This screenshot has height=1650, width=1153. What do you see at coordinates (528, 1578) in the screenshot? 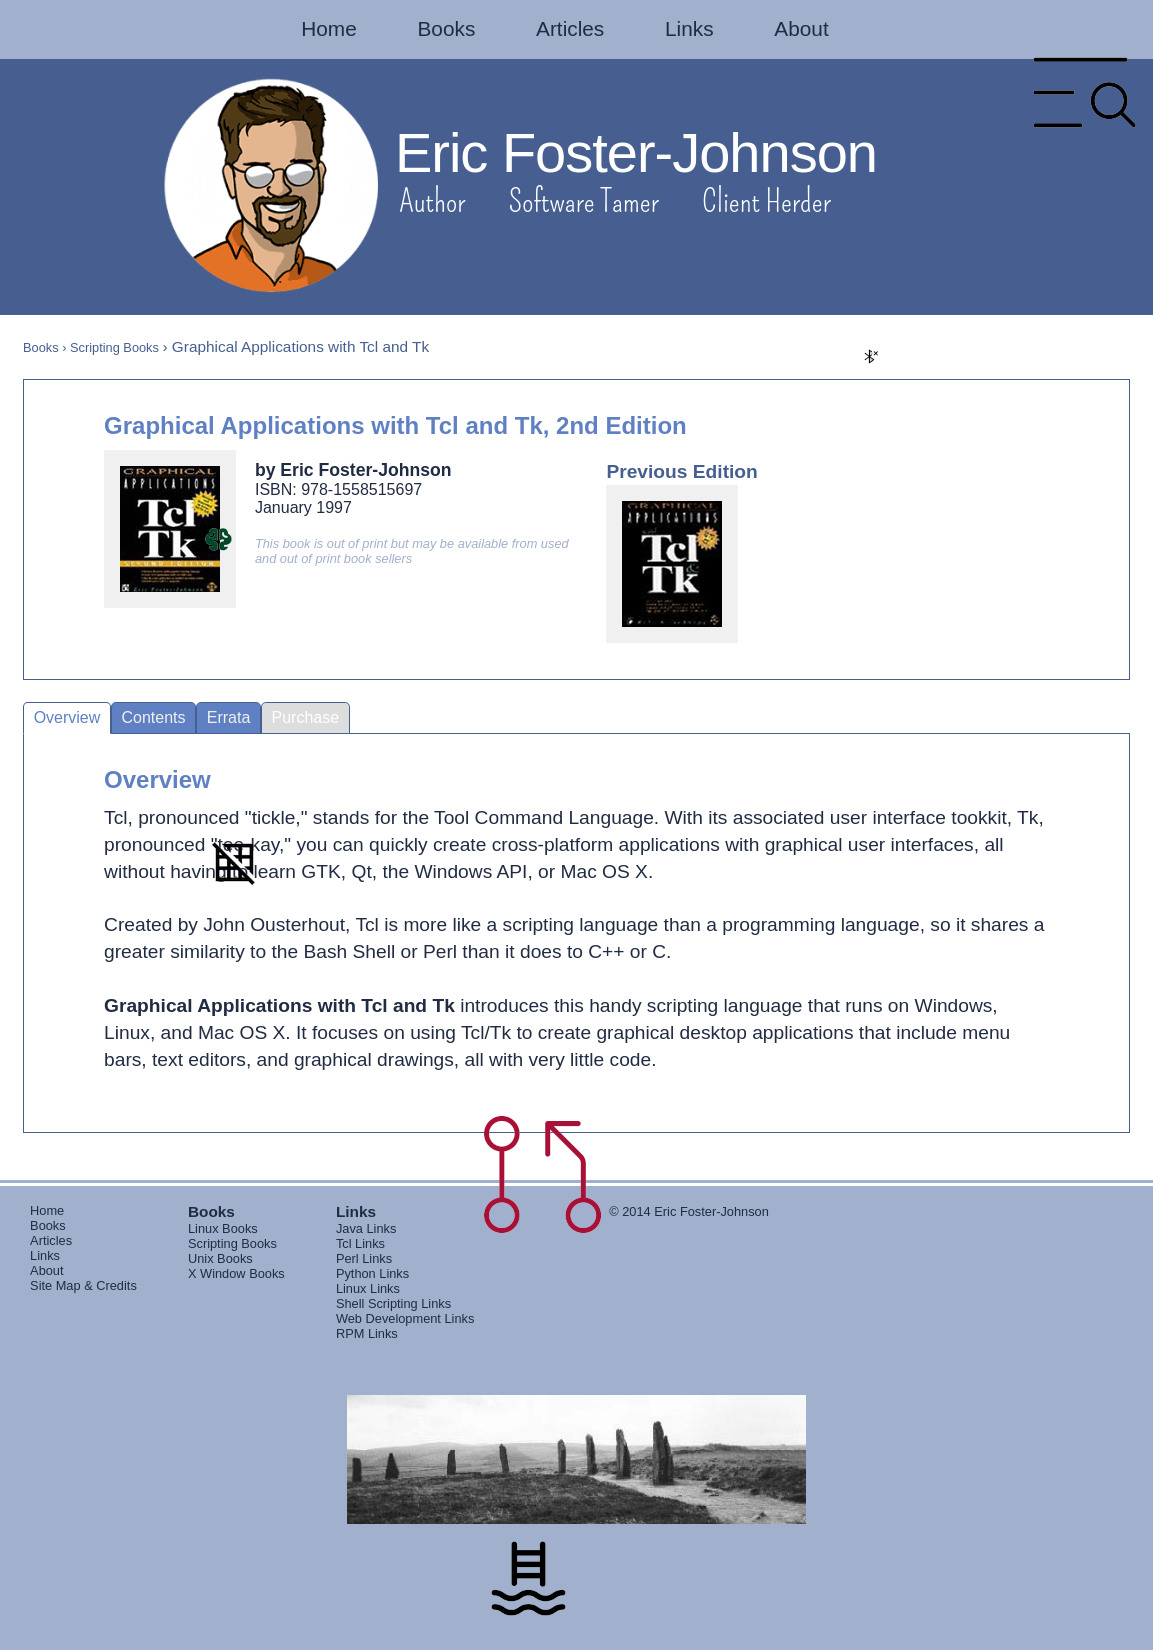
I see `indicates swimming pool amenity available` at bounding box center [528, 1578].